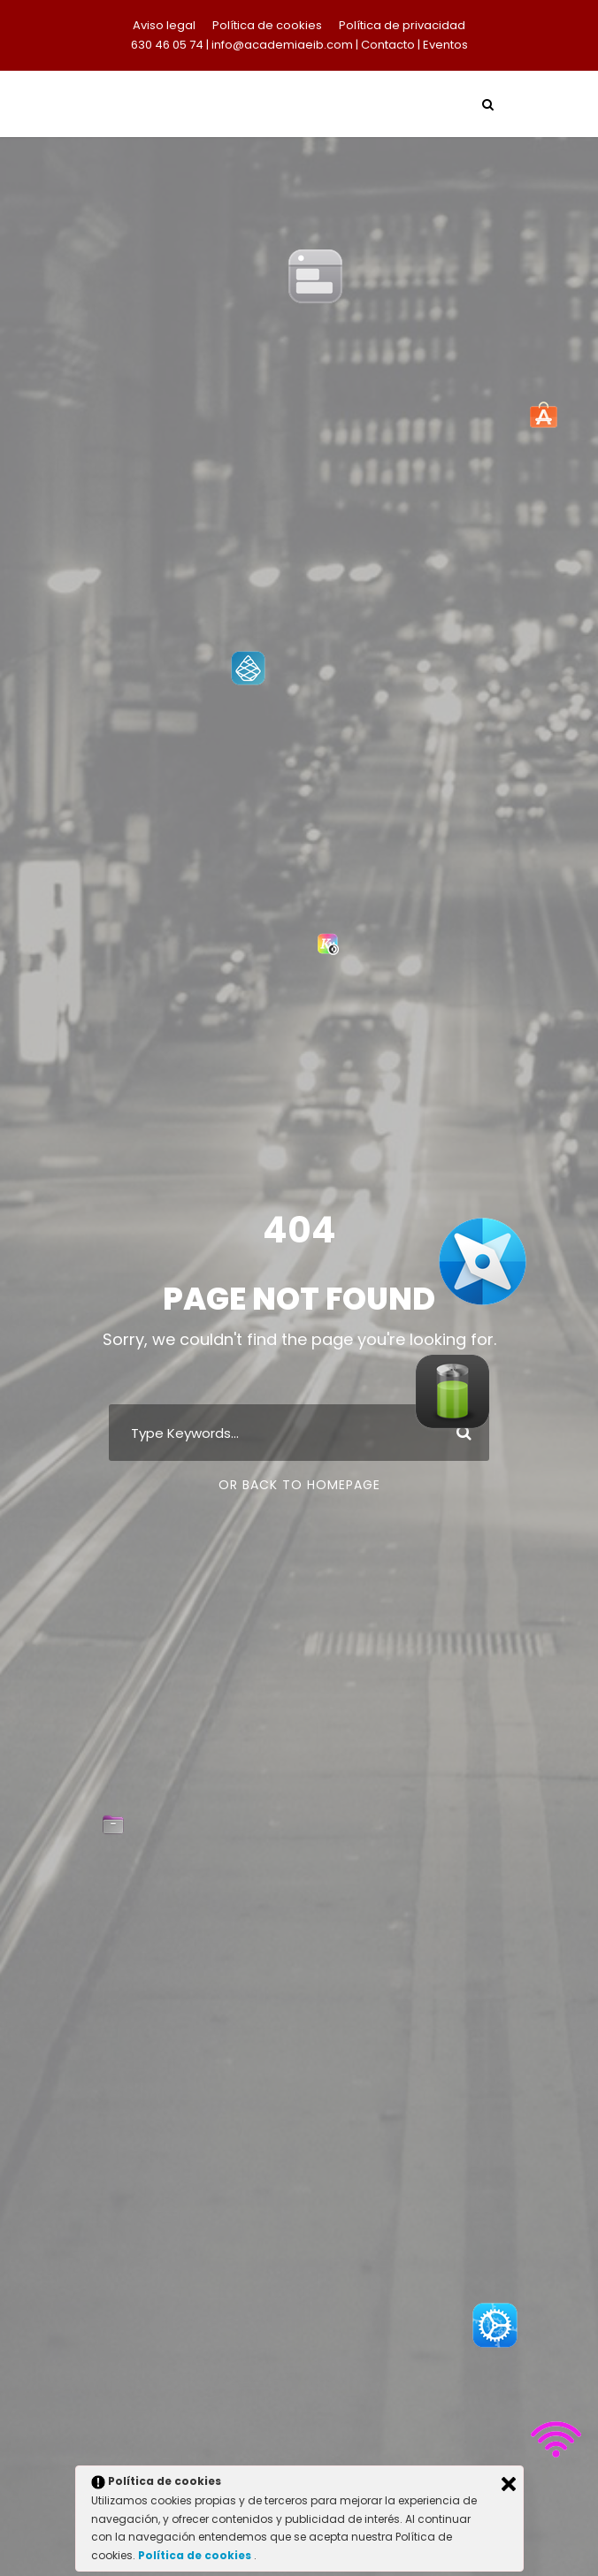 This screenshot has width=598, height=2576. Describe the element at coordinates (327, 944) in the screenshot. I see `open kvantum theme manager settings` at that location.